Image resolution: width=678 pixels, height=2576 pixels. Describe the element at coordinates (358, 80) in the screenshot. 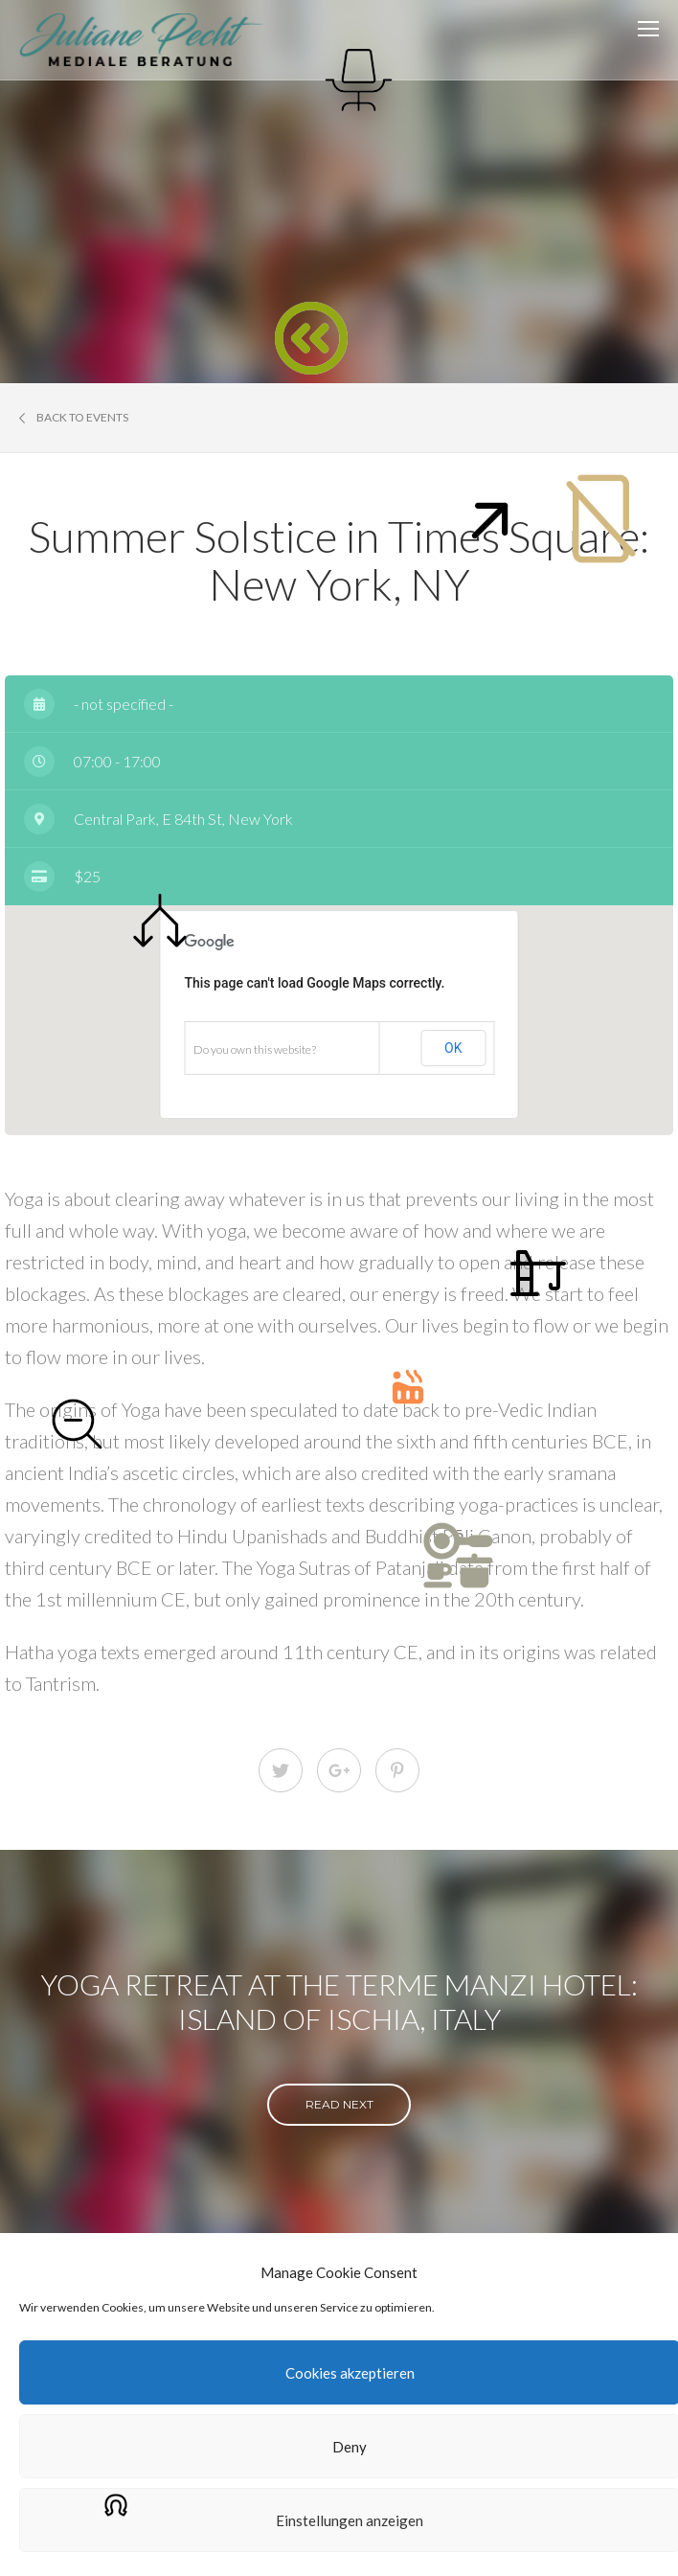

I see `access workspace or office settings` at that location.